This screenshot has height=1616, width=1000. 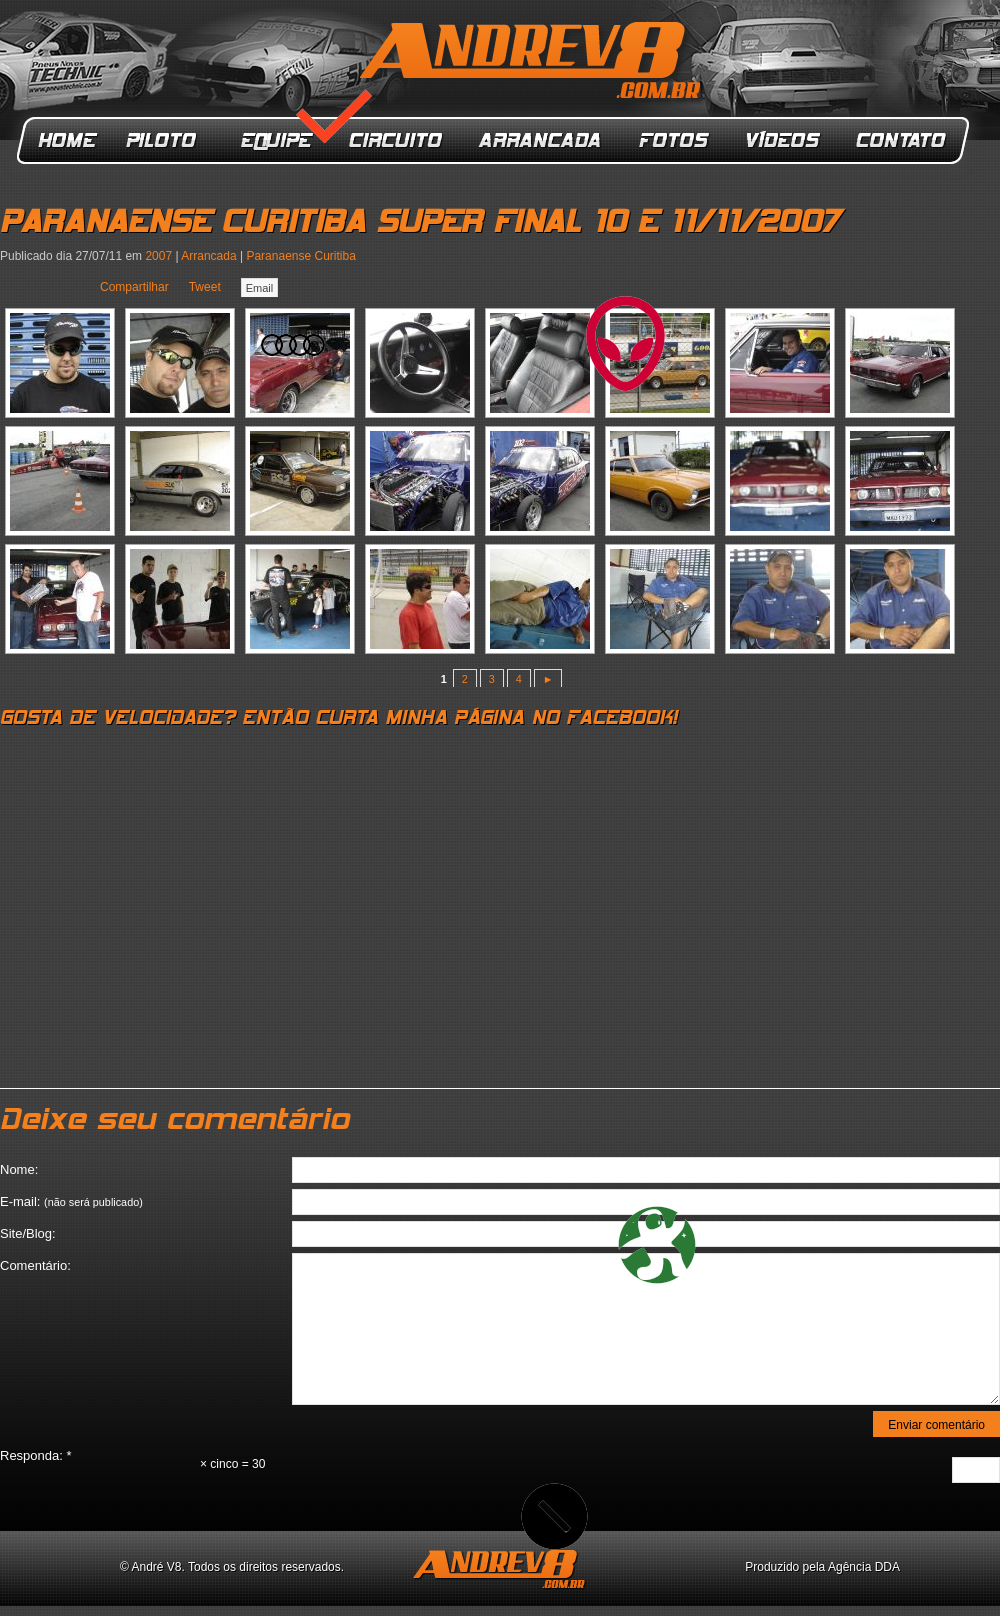 What do you see at coordinates (625, 342) in the screenshot?
I see `indicates sci-fi or extraterrestrial content` at bounding box center [625, 342].